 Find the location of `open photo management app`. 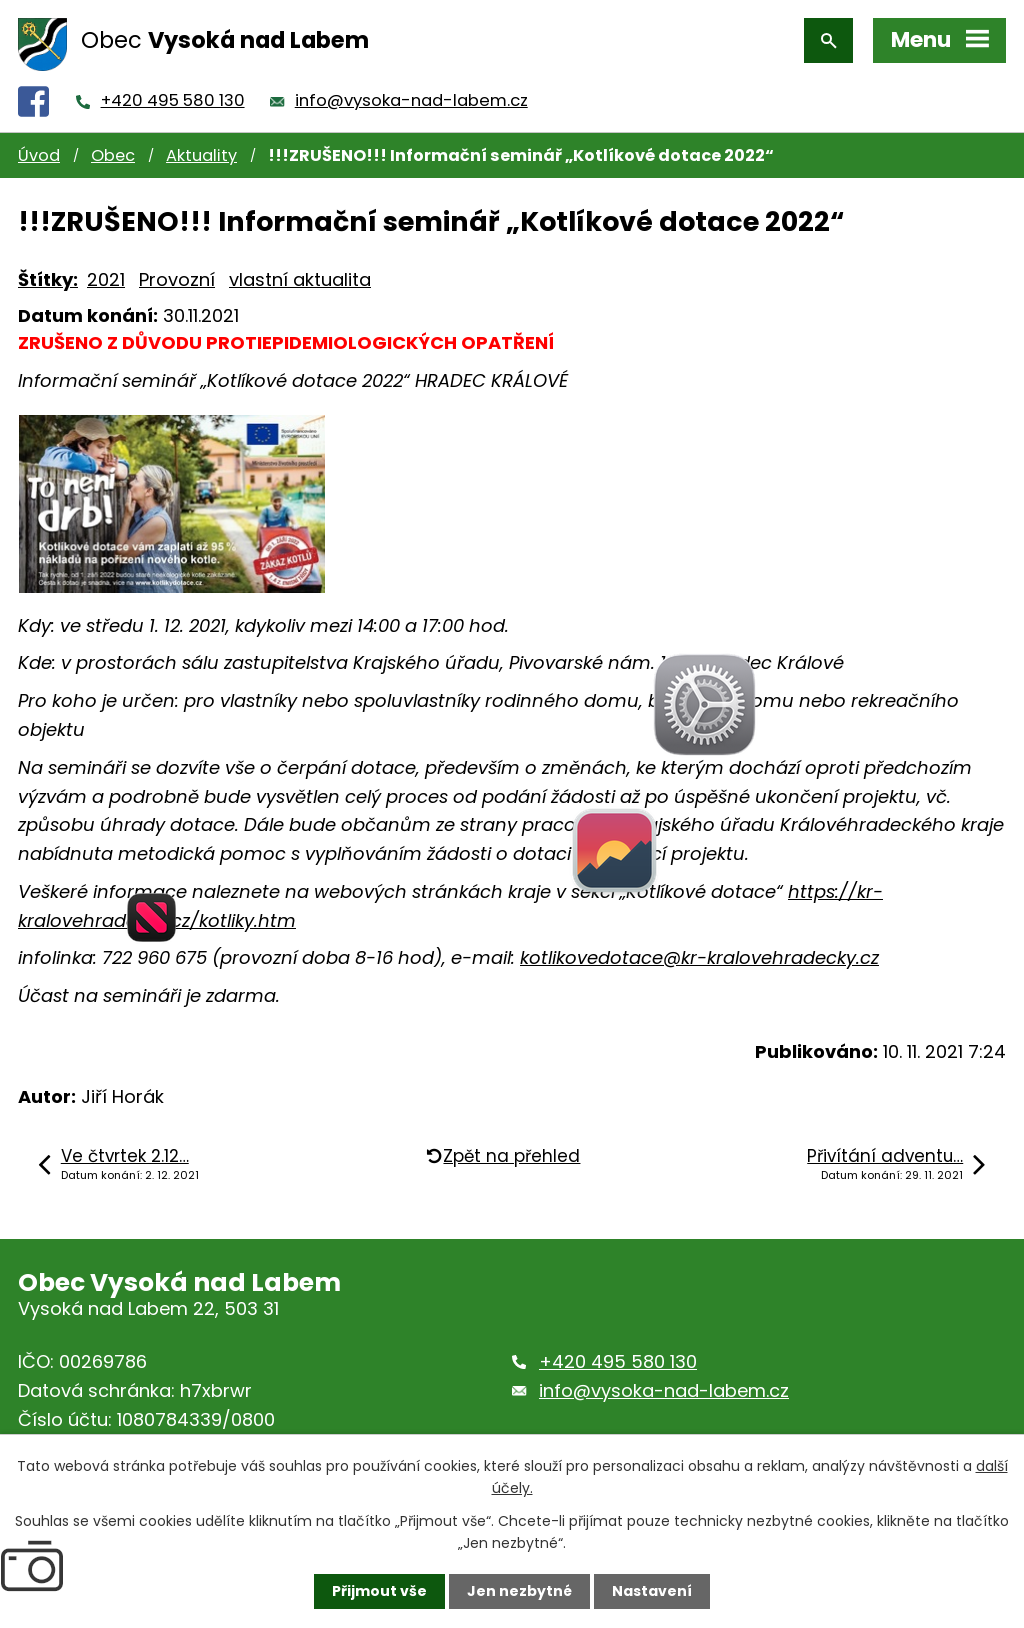

open photo management app is located at coordinates (32, 1564).